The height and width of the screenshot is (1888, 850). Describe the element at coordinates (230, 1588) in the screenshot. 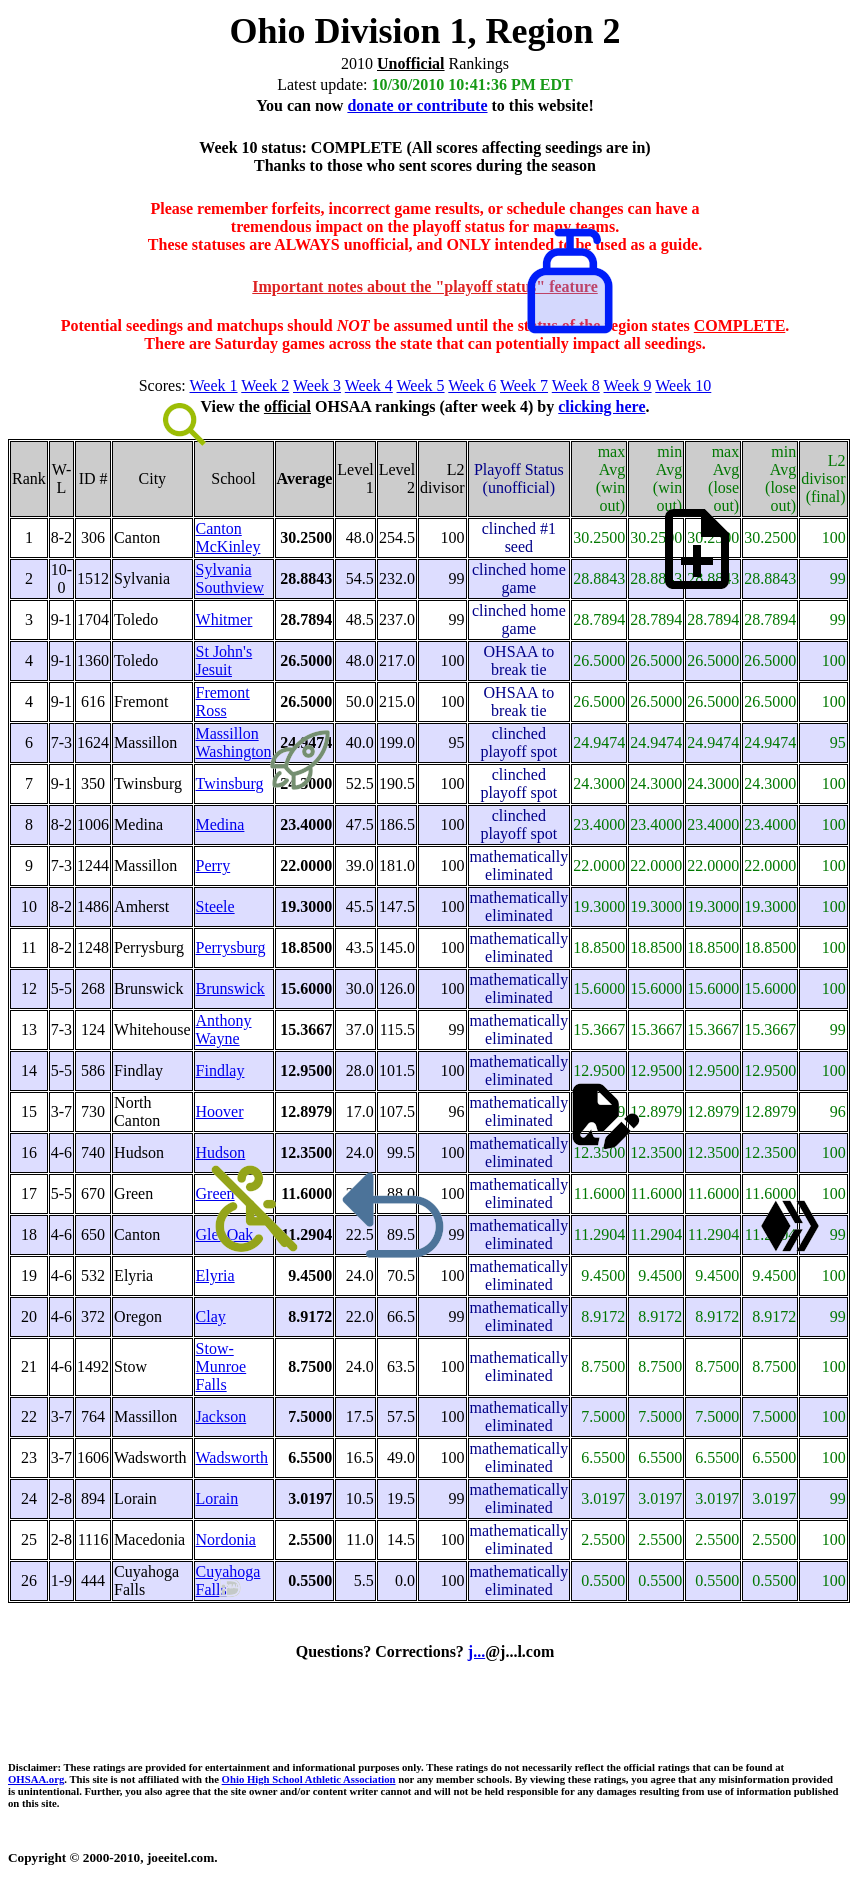

I see `pay with iDEAL payment method` at that location.